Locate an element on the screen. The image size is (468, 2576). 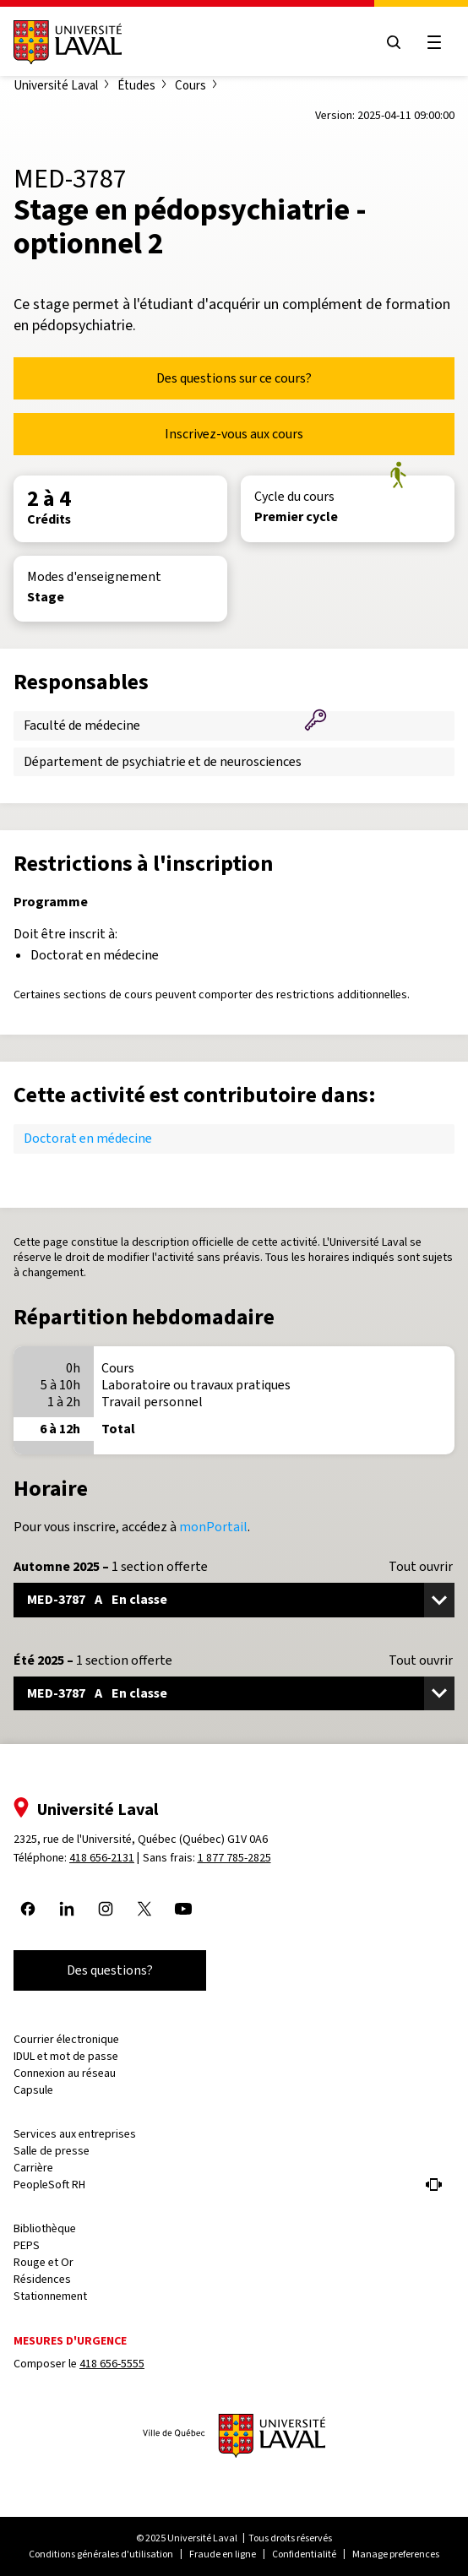
access security or password settings is located at coordinates (315, 720).